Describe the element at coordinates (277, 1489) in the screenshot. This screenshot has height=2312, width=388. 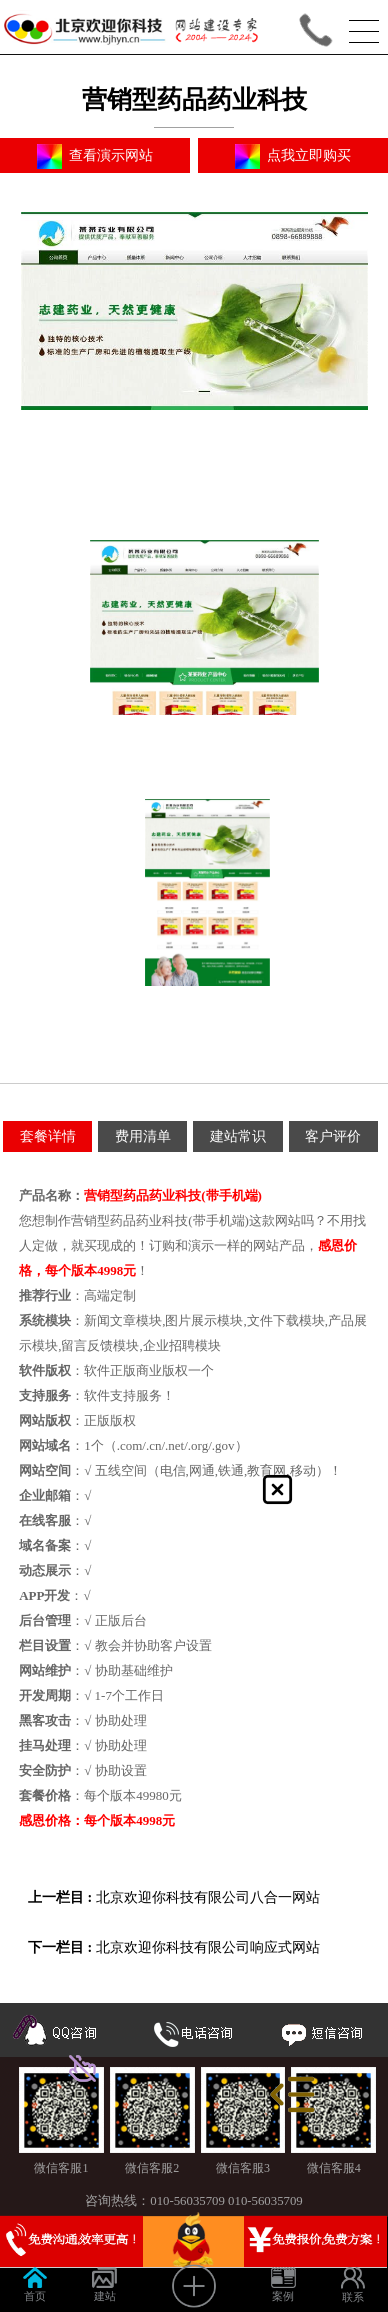
I see `close or dismiss a dialog box` at that location.